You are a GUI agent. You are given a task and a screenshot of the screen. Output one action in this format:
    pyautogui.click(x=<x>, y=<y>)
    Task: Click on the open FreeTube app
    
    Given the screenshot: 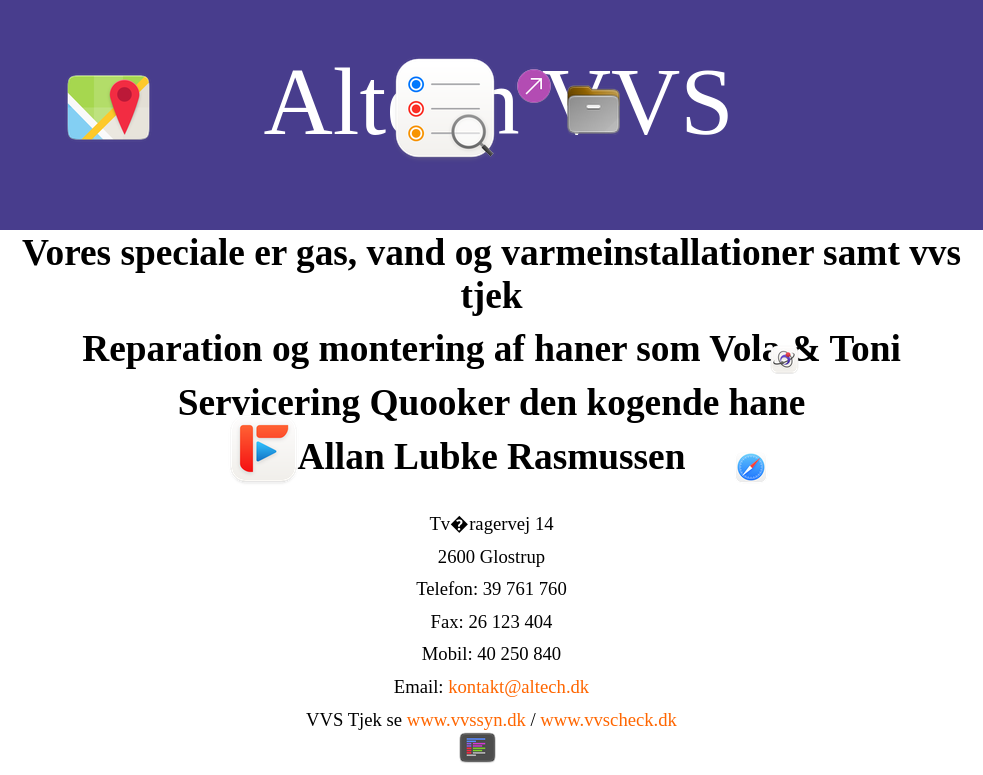 What is the action you would take?
    pyautogui.click(x=263, y=448)
    